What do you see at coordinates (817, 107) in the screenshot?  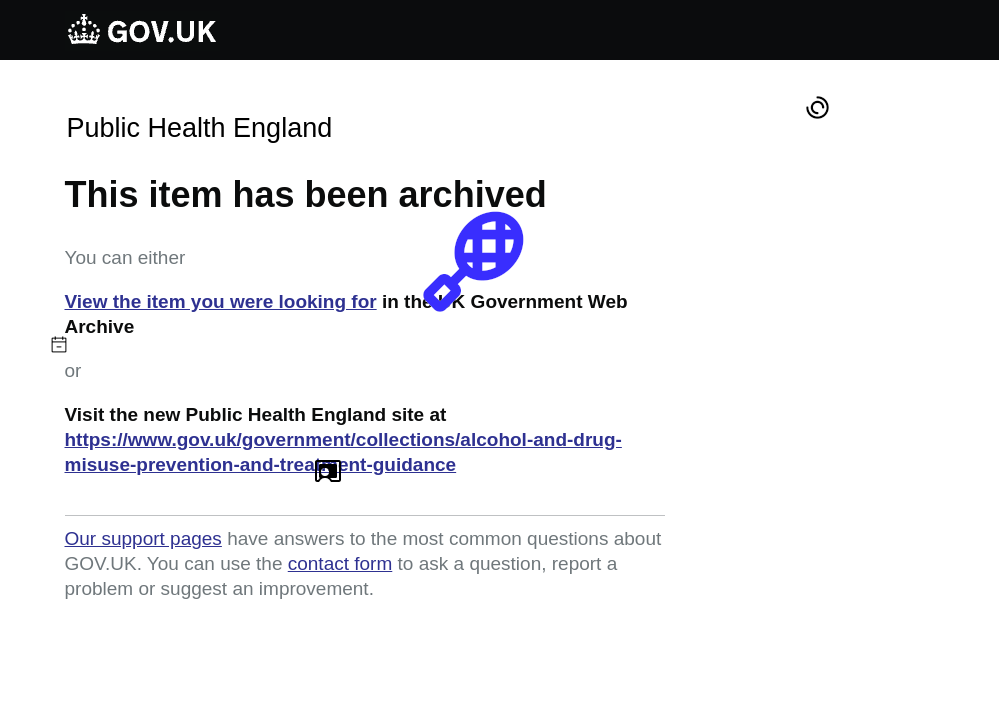 I see `indicates content is loading` at bounding box center [817, 107].